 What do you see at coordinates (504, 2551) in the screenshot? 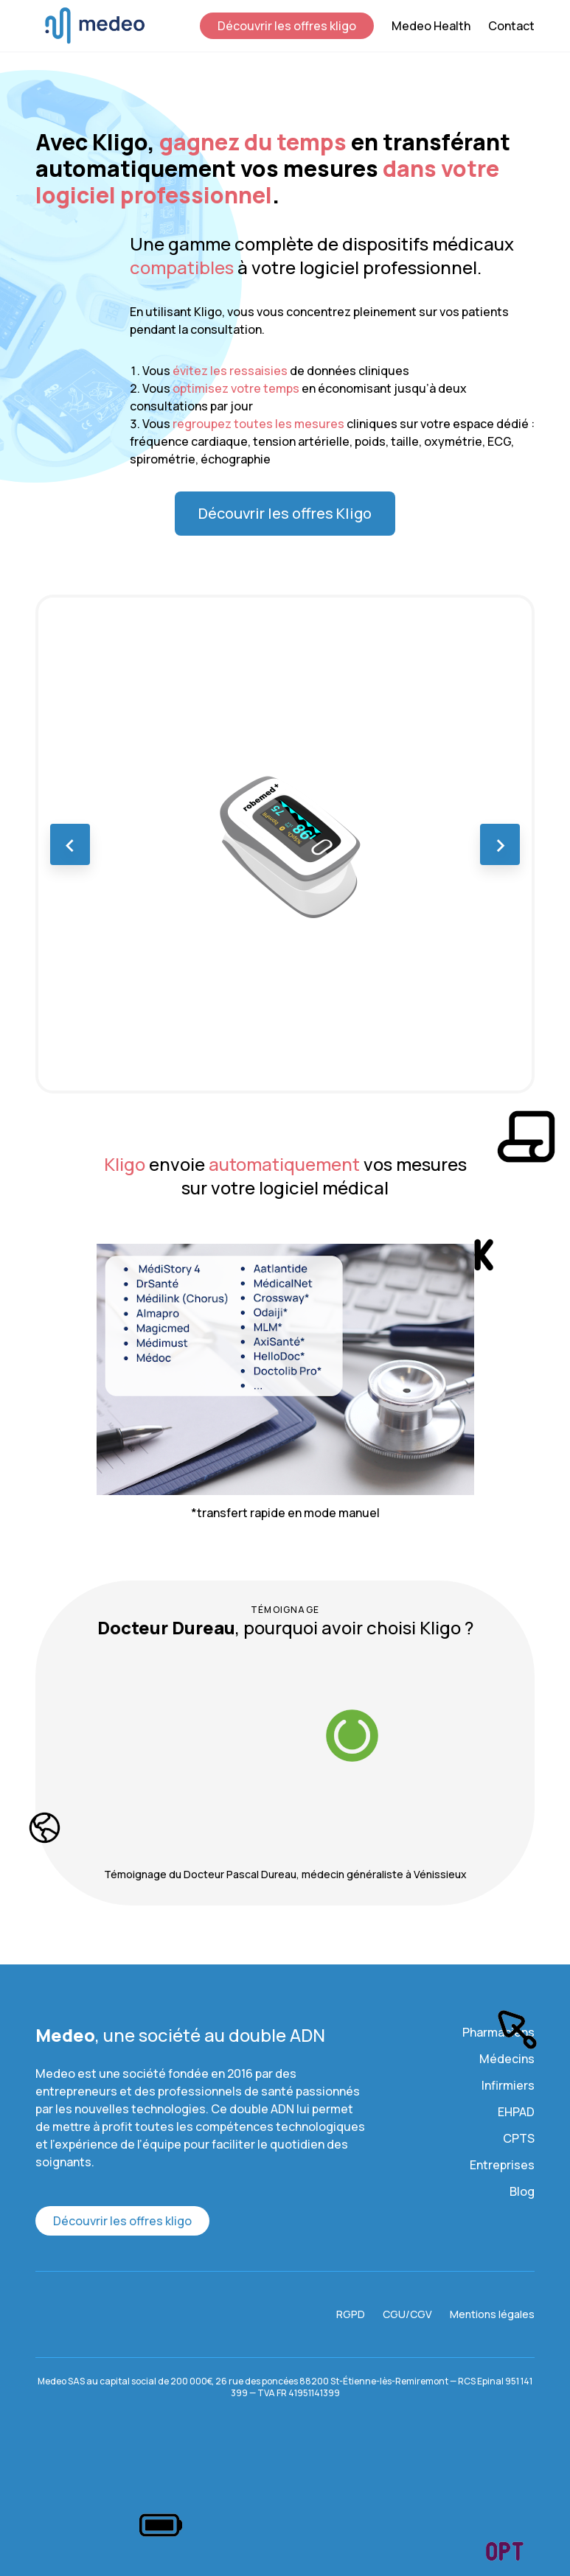
I see `send an HTTP OPTIONS request` at bounding box center [504, 2551].